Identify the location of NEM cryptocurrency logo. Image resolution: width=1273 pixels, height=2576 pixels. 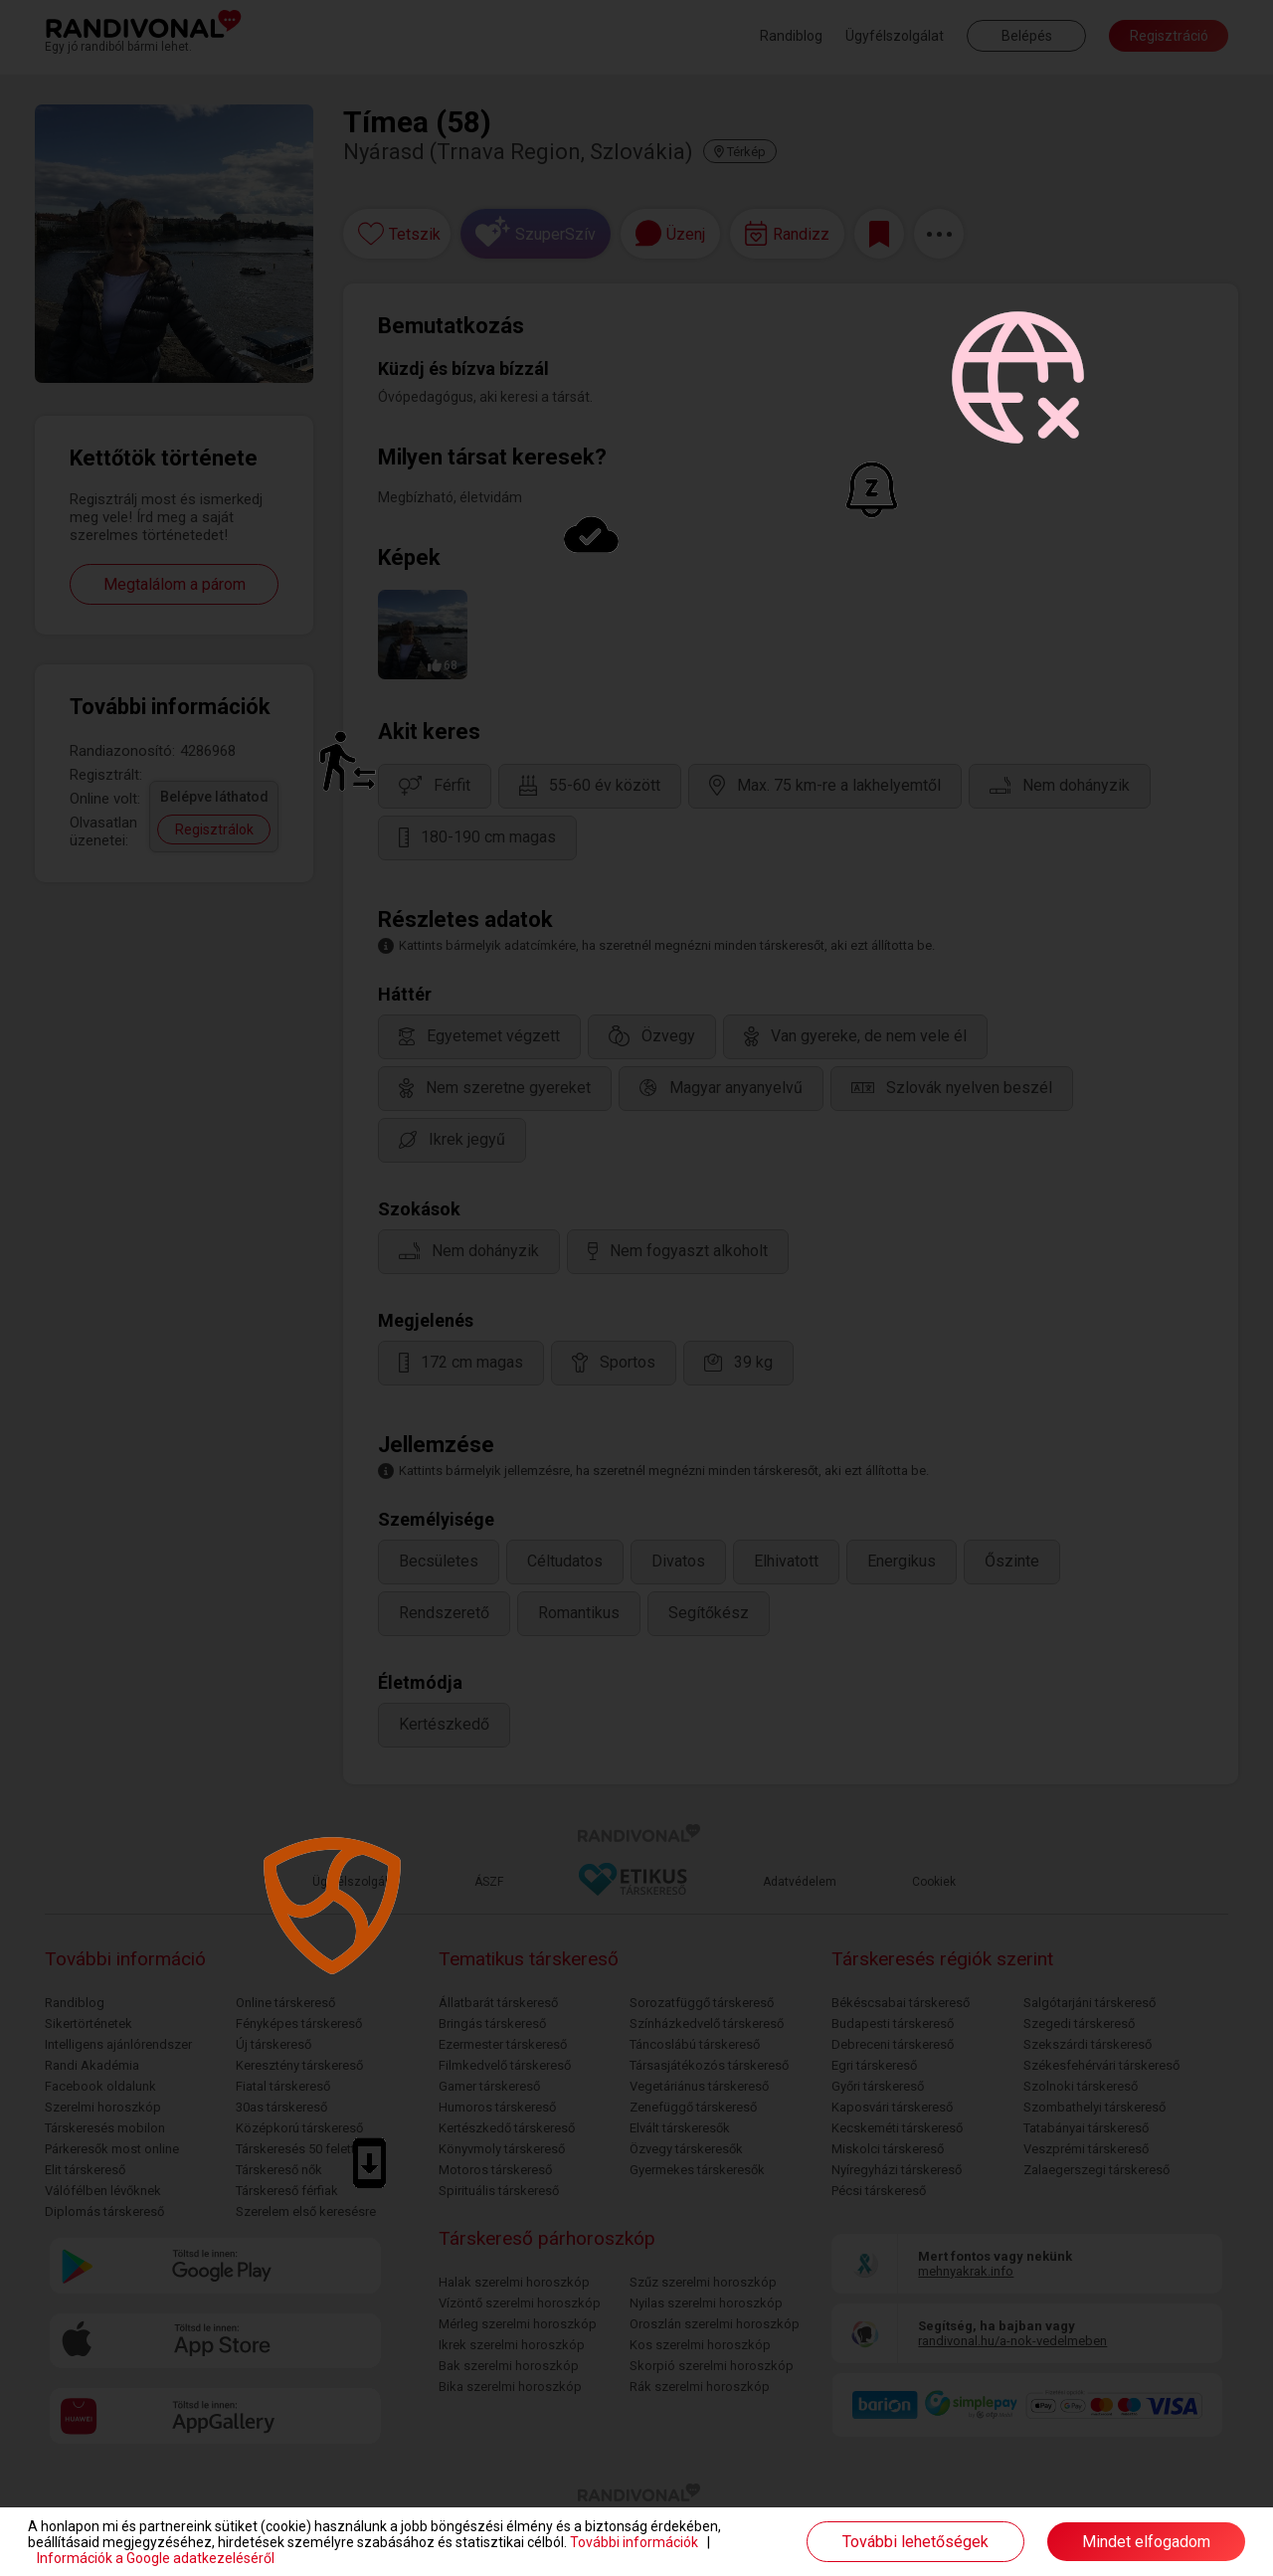
(332, 1906).